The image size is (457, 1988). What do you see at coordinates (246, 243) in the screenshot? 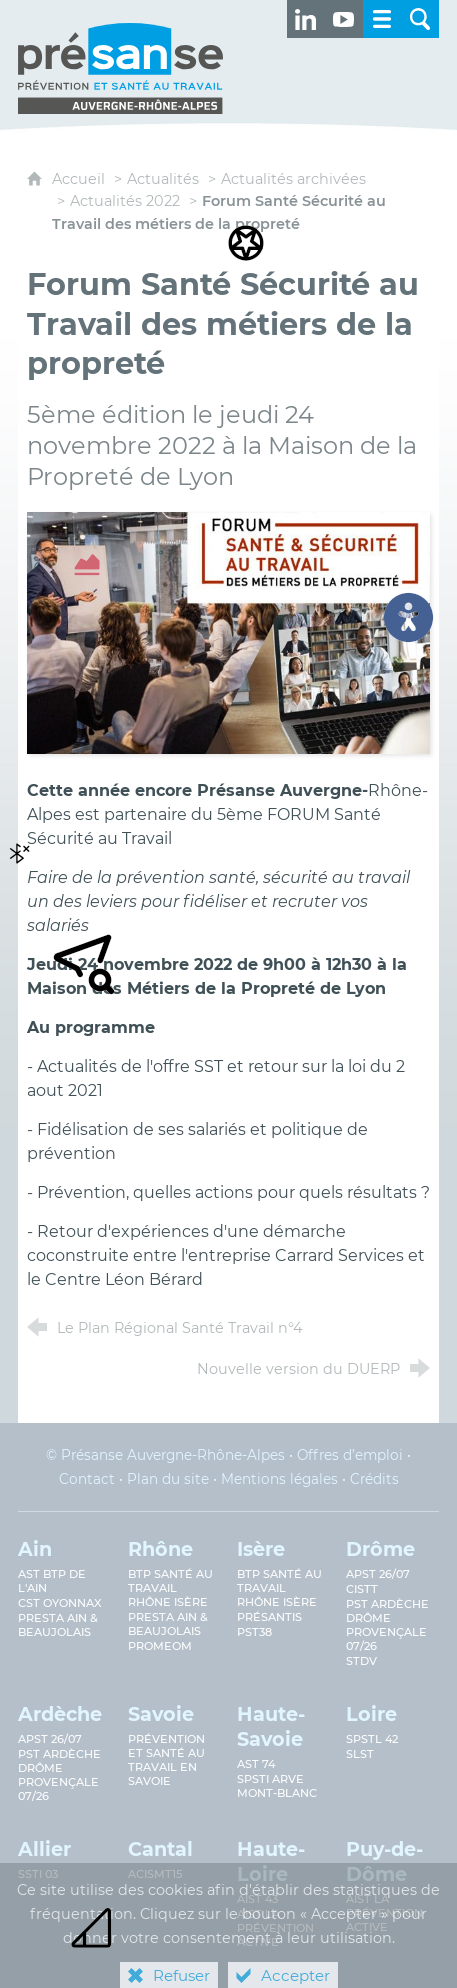
I see `access occult or mystical themed content` at bounding box center [246, 243].